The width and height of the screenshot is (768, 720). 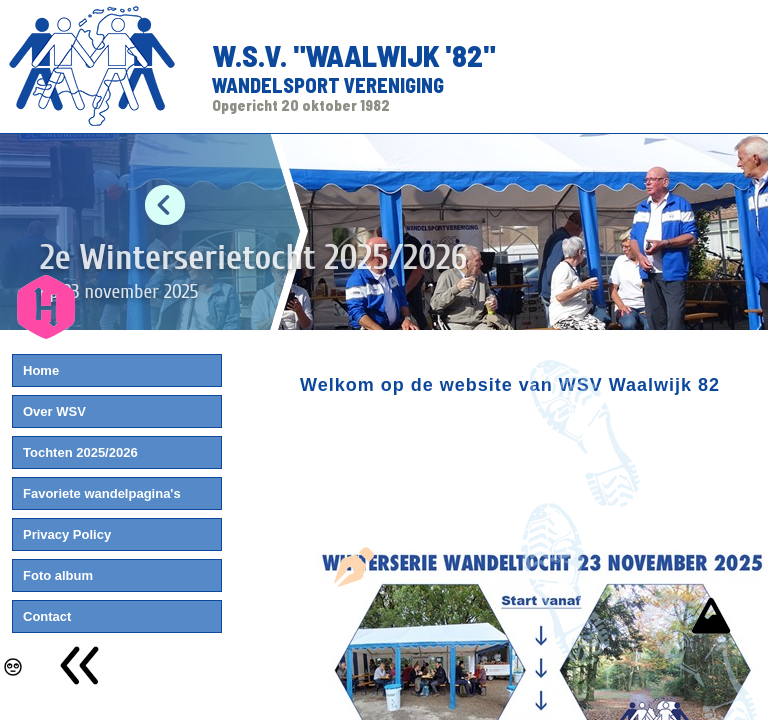 What do you see at coordinates (165, 205) in the screenshot?
I see `go back to the previous screen` at bounding box center [165, 205].